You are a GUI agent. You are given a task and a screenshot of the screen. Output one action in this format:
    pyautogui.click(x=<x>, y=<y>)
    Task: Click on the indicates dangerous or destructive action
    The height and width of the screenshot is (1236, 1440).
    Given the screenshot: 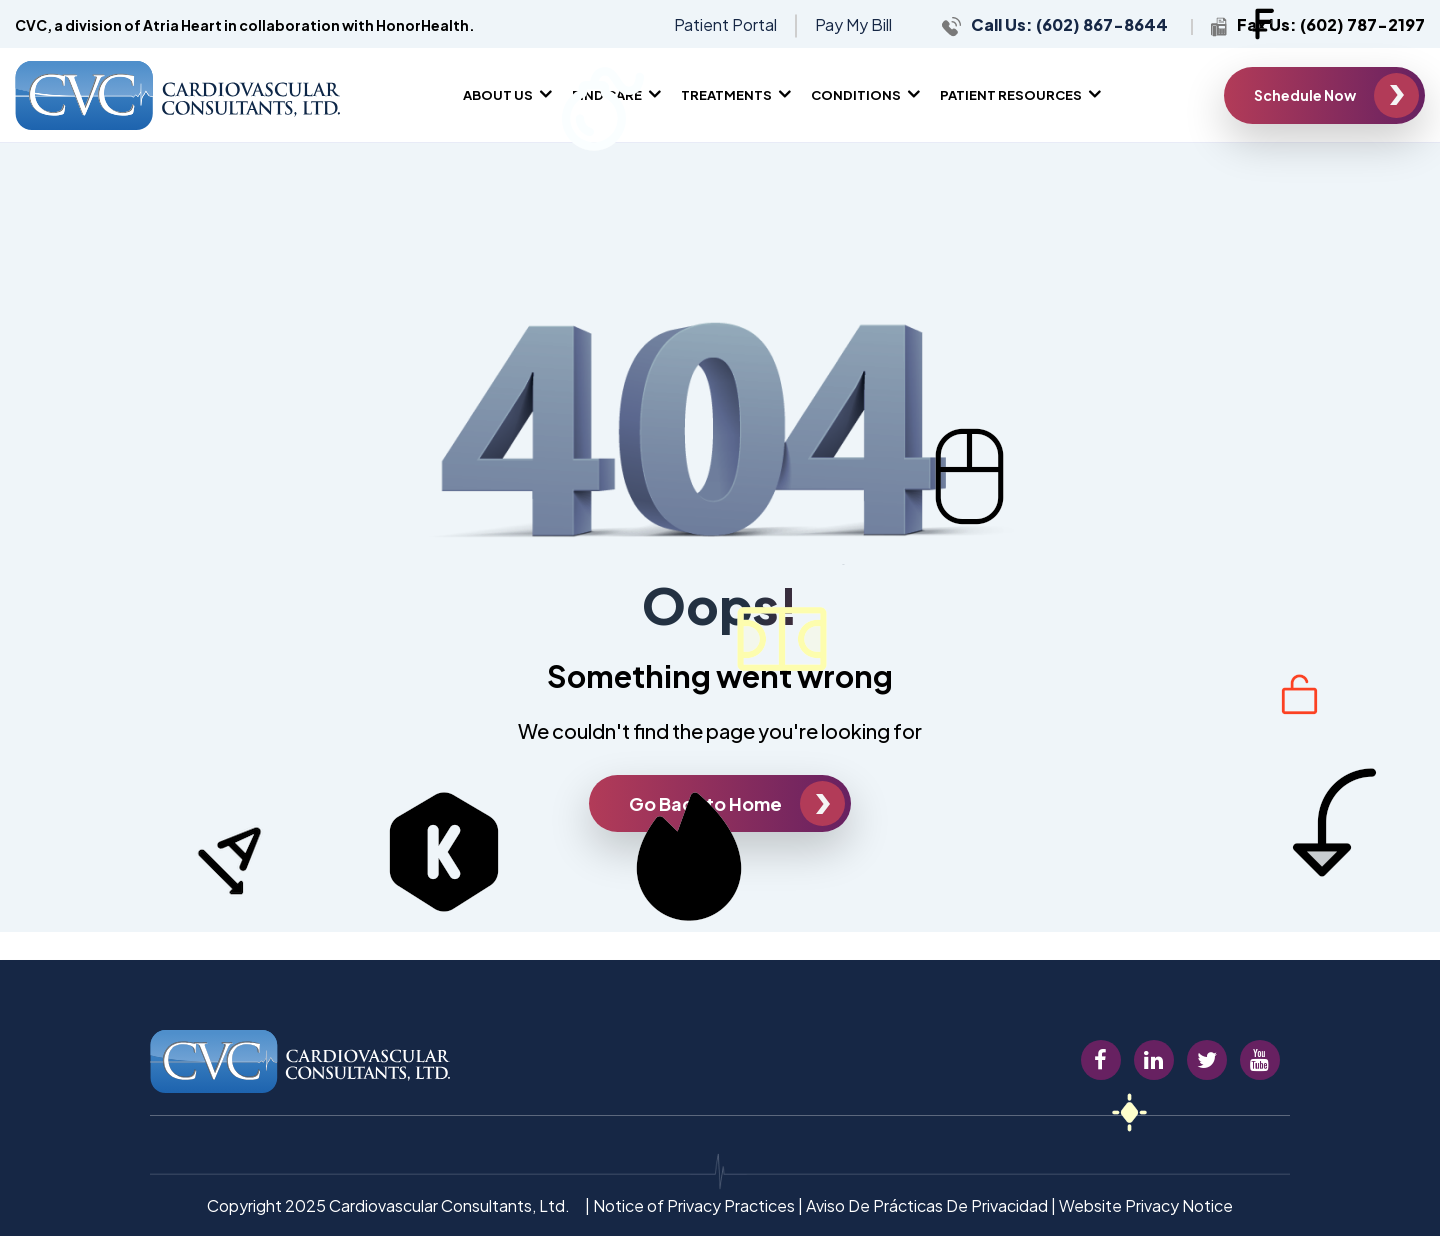 What is the action you would take?
    pyautogui.click(x=599, y=107)
    